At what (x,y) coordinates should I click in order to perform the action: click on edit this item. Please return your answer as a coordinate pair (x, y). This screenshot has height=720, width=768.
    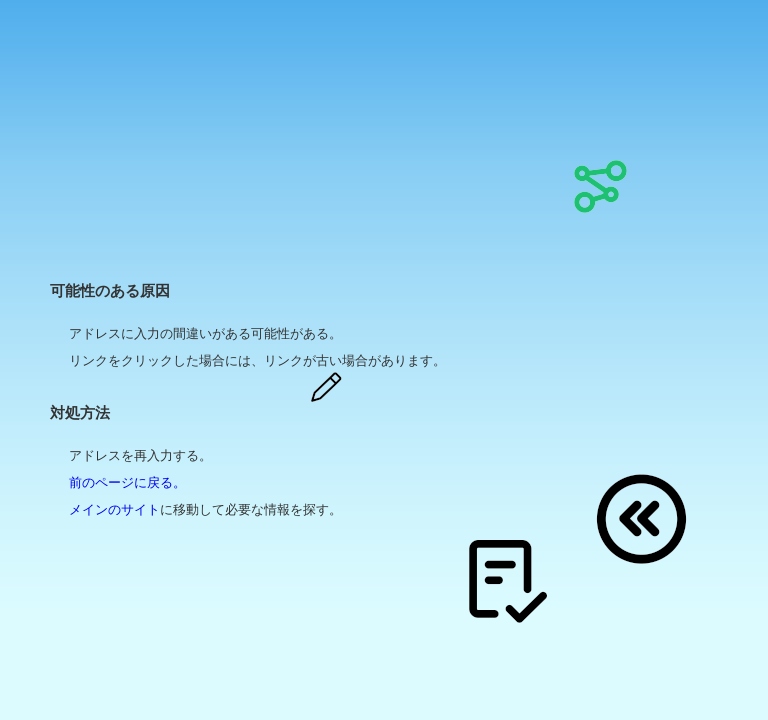
    Looking at the image, I should click on (326, 387).